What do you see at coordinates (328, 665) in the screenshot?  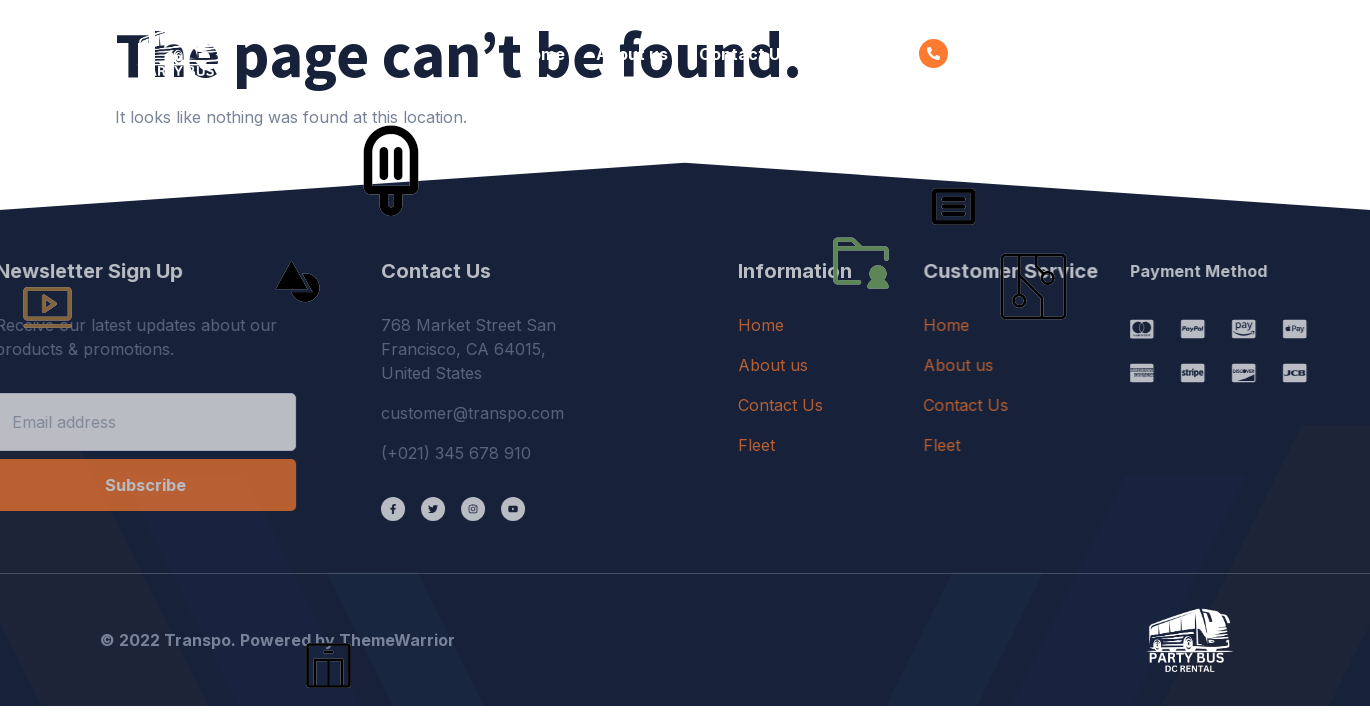 I see `indicates elevator access or location` at bounding box center [328, 665].